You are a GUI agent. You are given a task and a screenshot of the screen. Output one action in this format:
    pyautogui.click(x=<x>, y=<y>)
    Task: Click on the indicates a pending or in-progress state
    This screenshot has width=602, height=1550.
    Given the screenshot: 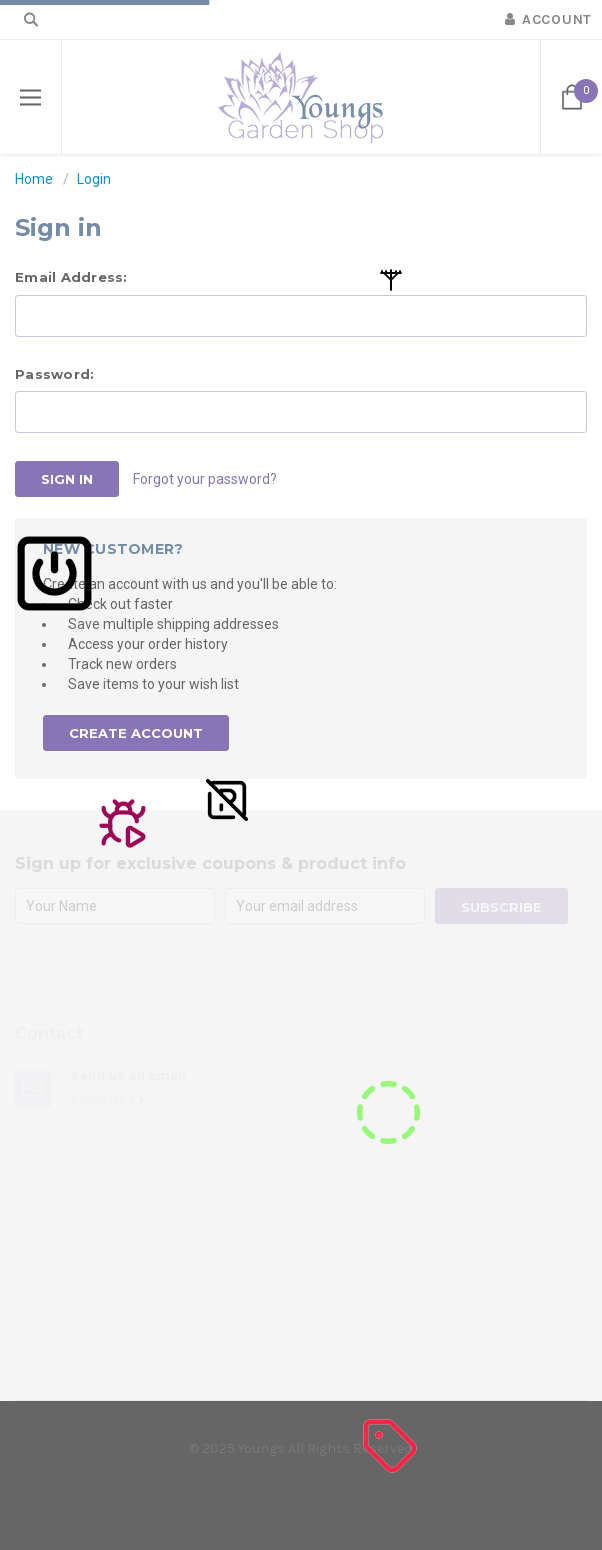 What is the action you would take?
    pyautogui.click(x=388, y=1112)
    